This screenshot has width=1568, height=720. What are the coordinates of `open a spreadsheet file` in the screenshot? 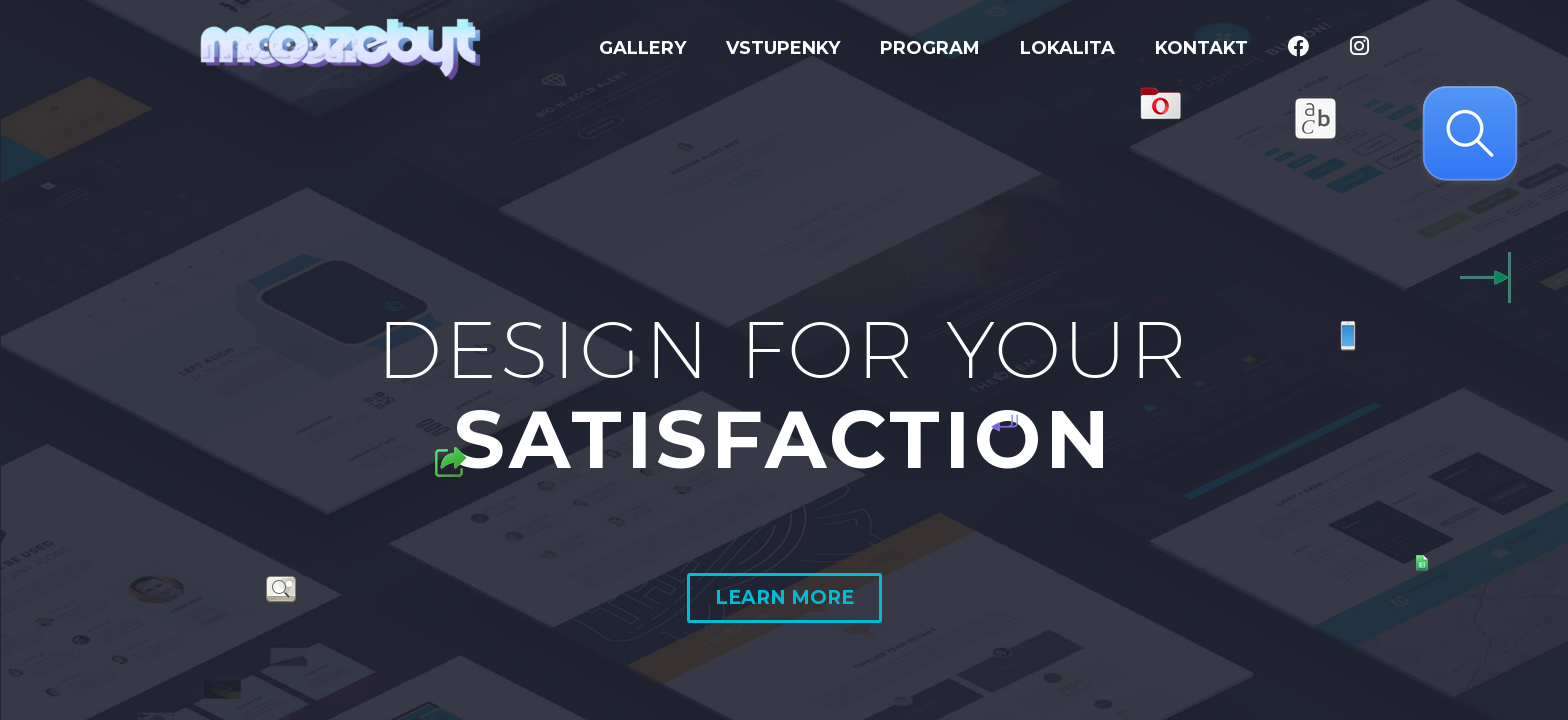 It's located at (1422, 563).